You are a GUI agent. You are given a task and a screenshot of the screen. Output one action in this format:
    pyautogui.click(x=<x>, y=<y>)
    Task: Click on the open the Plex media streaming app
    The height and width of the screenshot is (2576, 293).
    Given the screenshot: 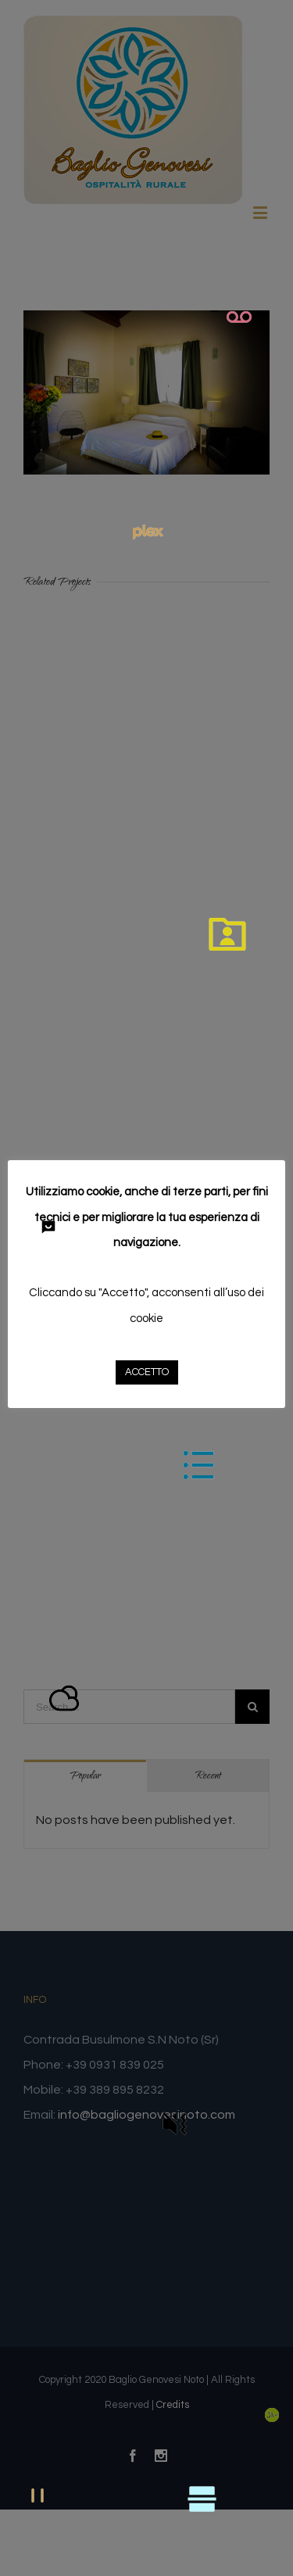 What is the action you would take?
    pyautogui.click(x=148, y=532)
    